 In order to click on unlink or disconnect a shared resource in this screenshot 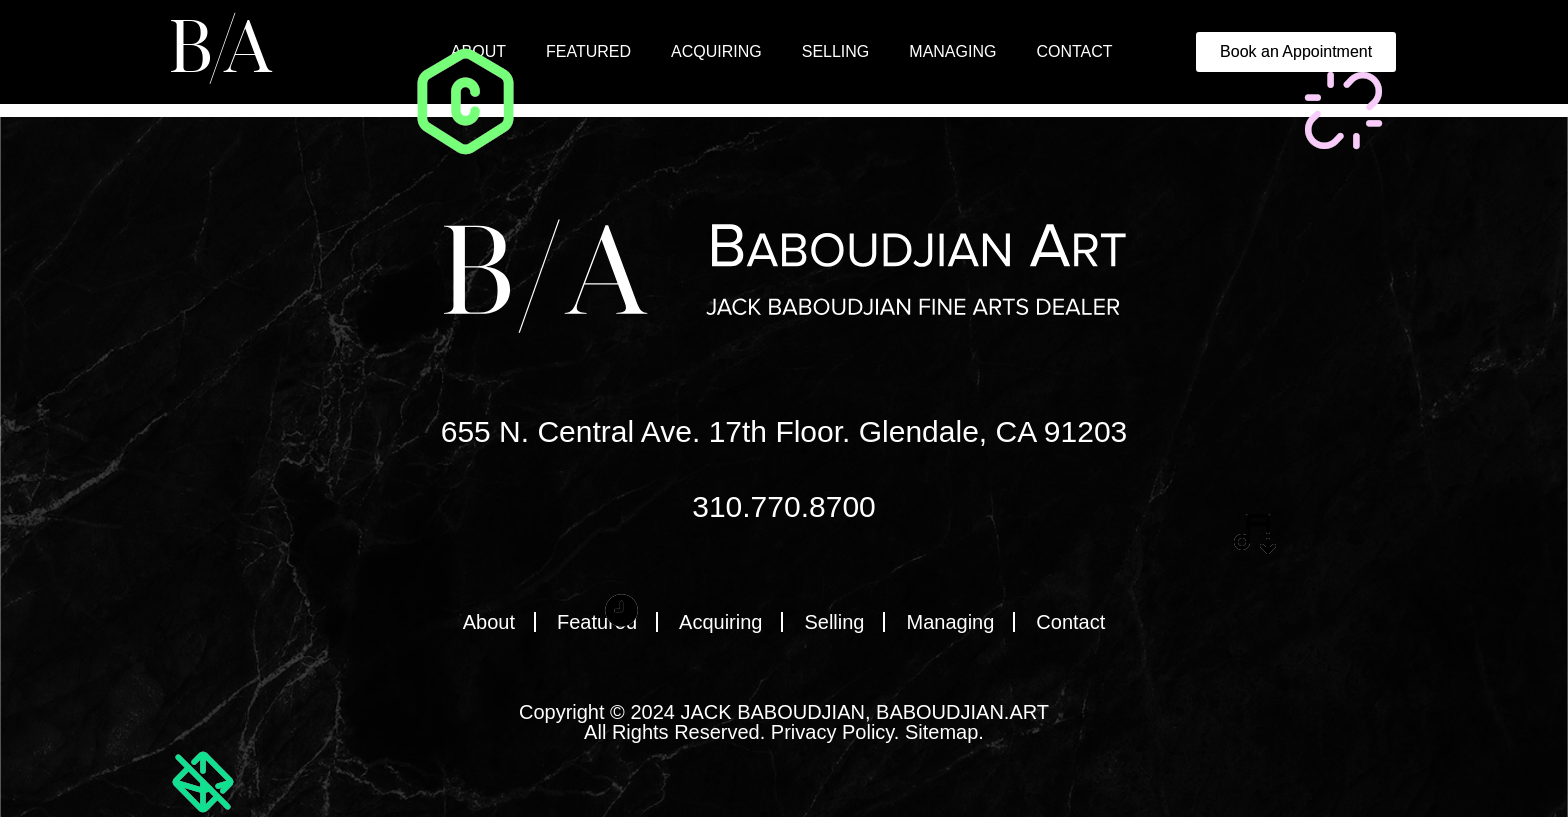, I will do `click(1343, 110)`.